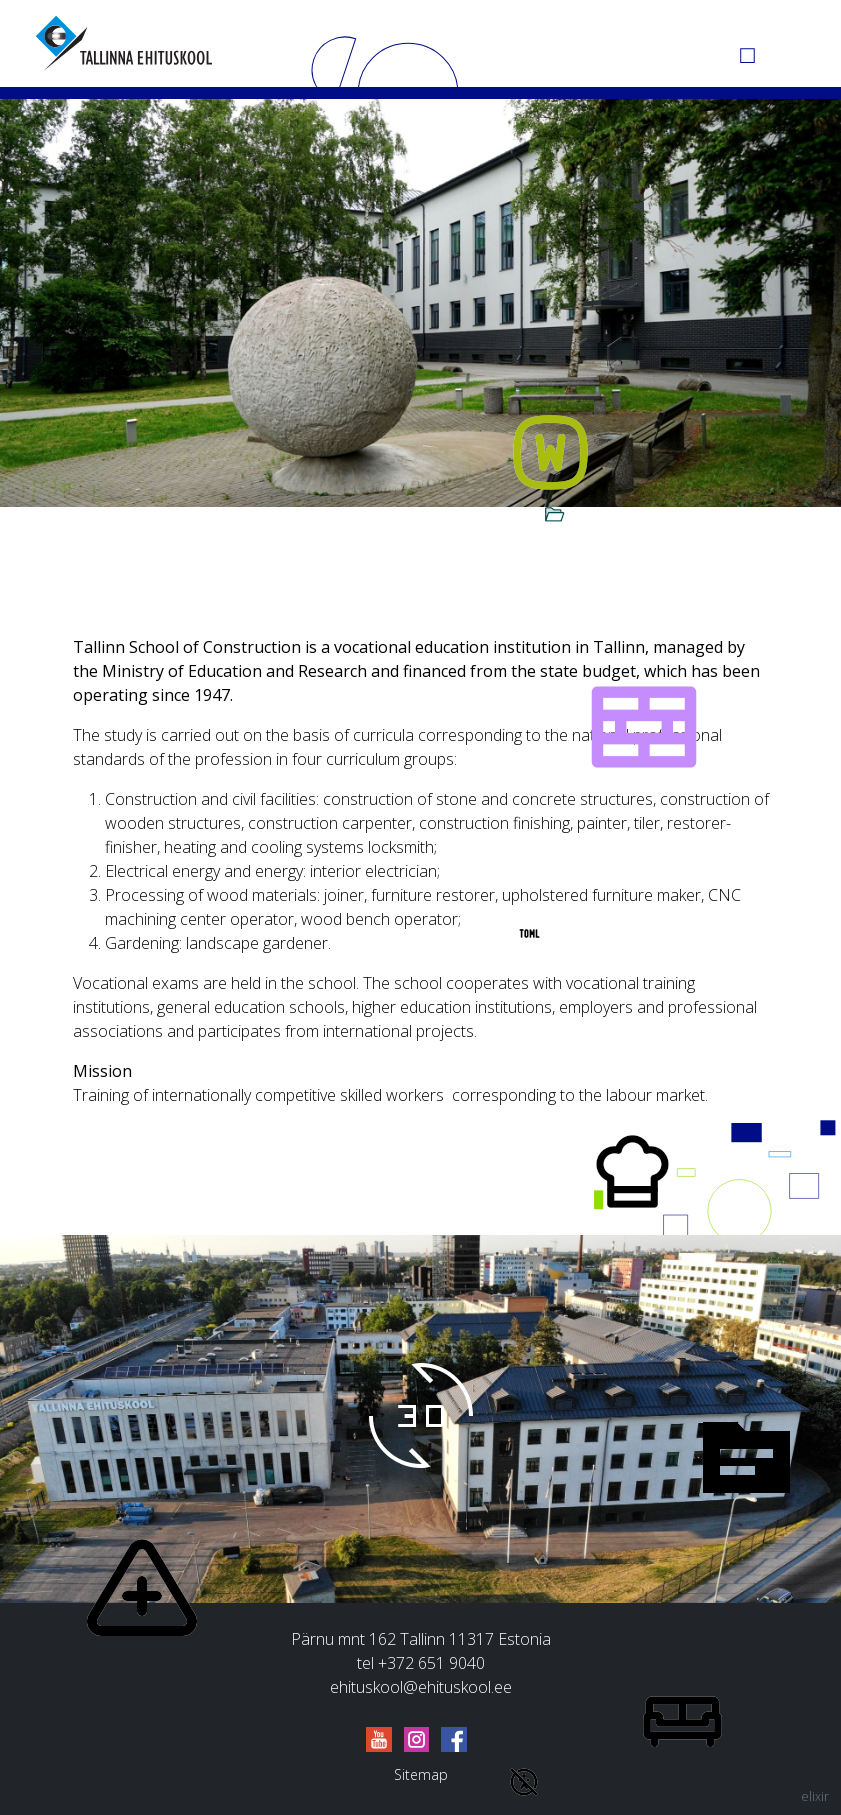  I want to click on access folder contents, so click(554, 514).